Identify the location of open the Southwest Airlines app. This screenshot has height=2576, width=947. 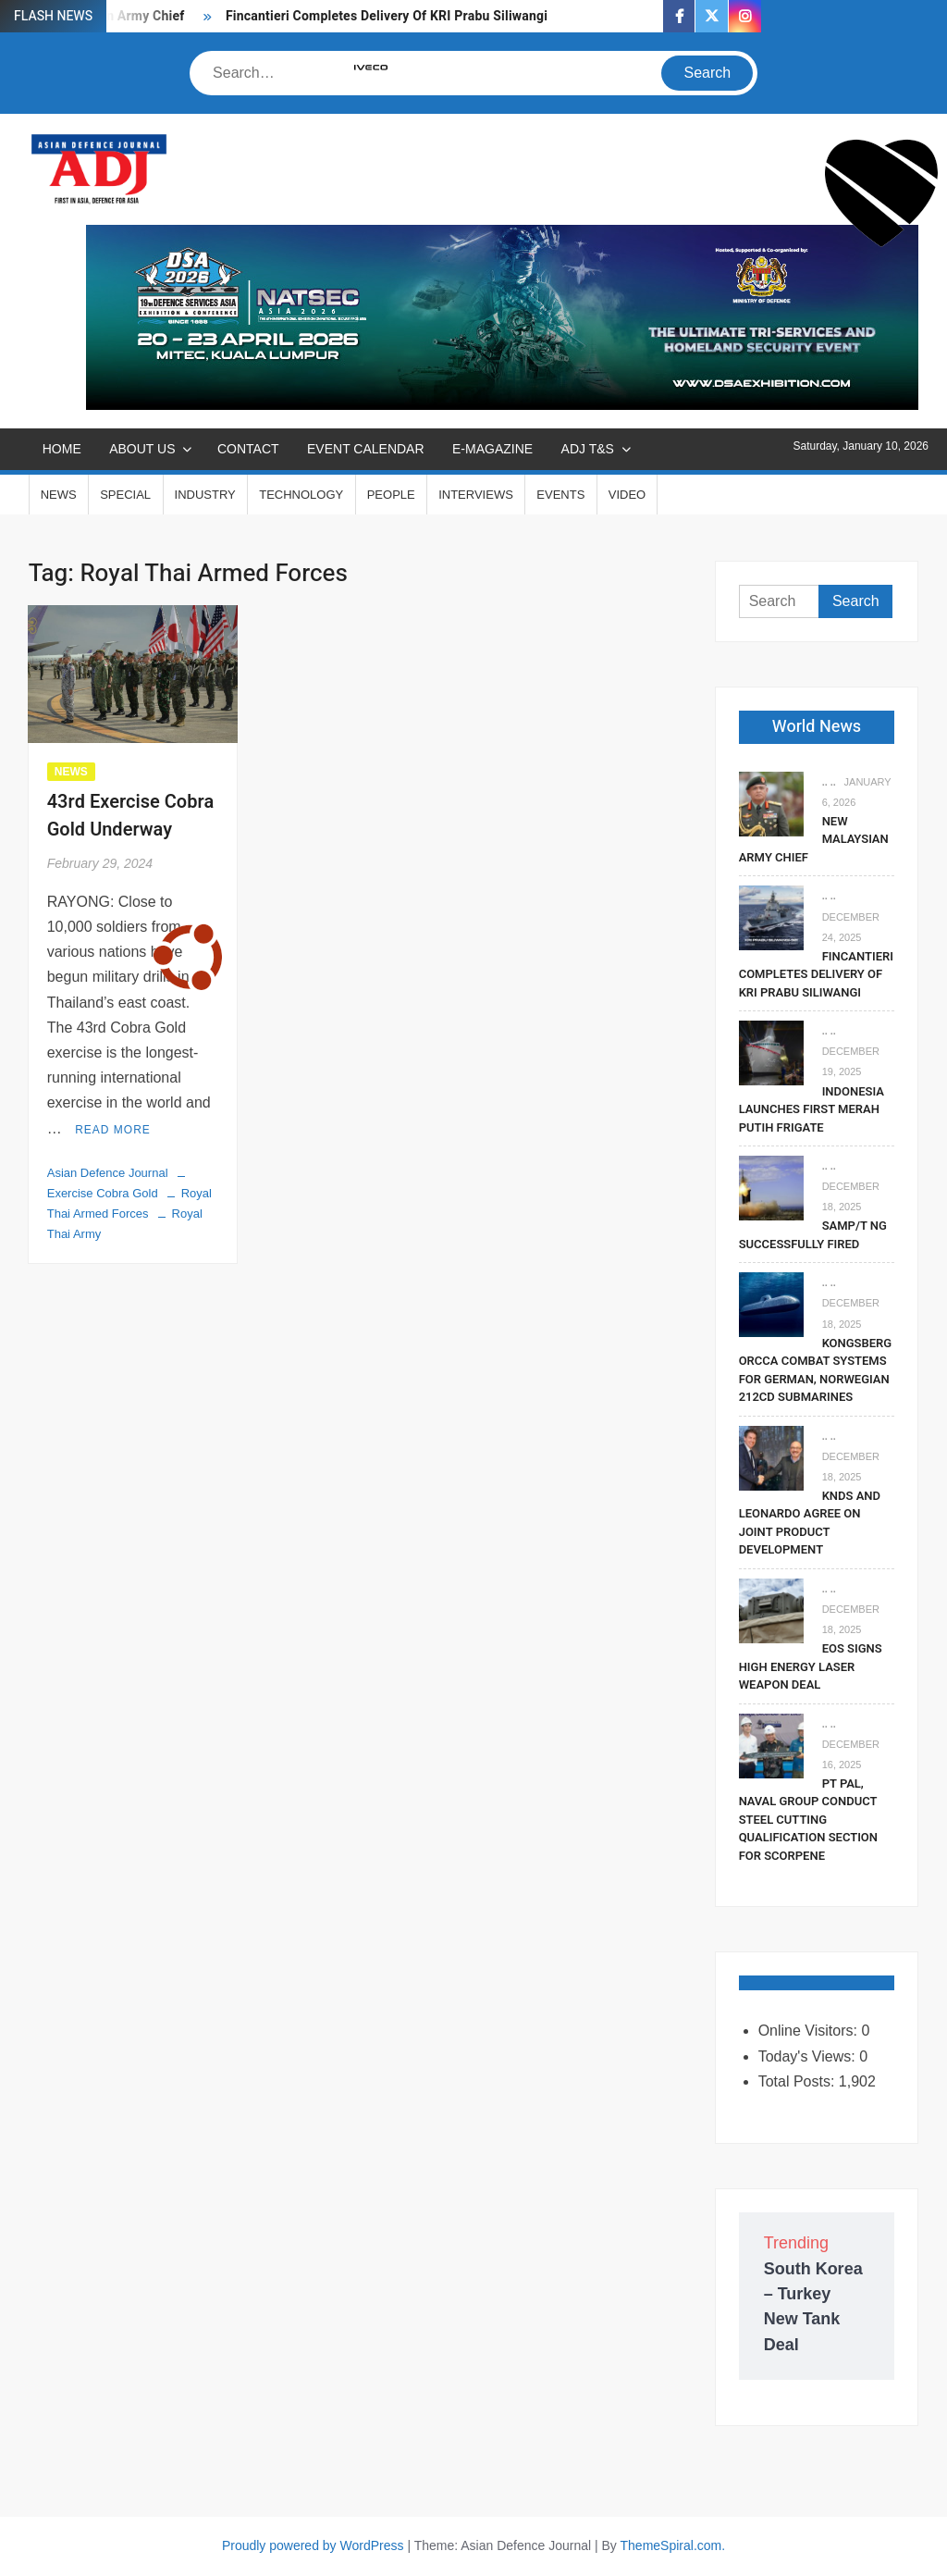
(881, 193).